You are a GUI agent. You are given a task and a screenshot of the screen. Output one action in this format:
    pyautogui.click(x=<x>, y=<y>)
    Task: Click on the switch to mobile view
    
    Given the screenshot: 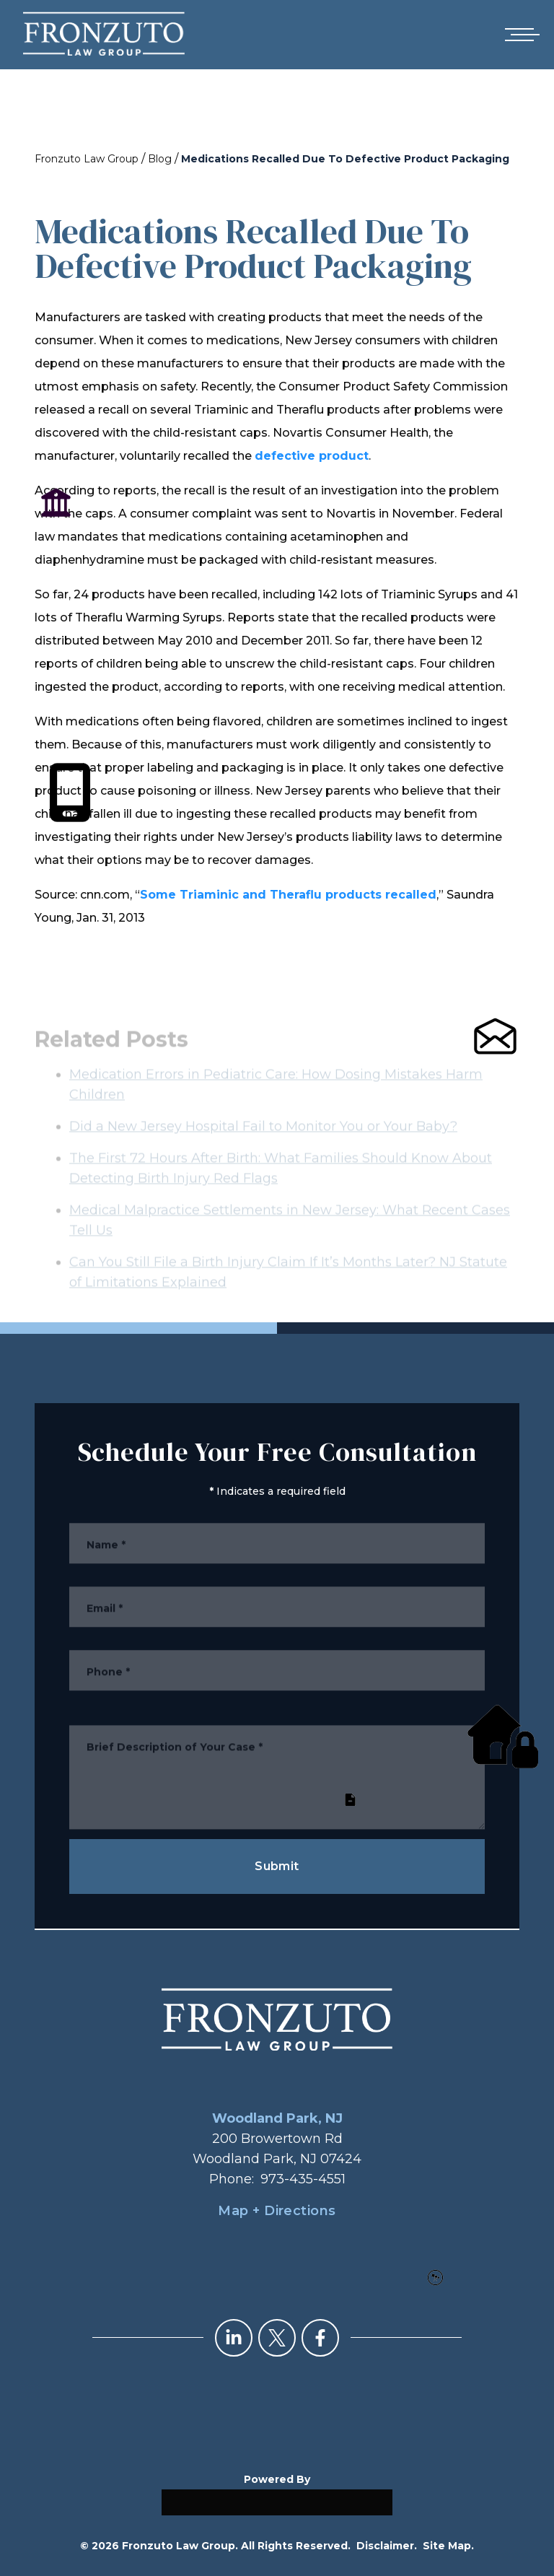 What is the action you would take?
    pyautogui.click(x=70, y=793)
    